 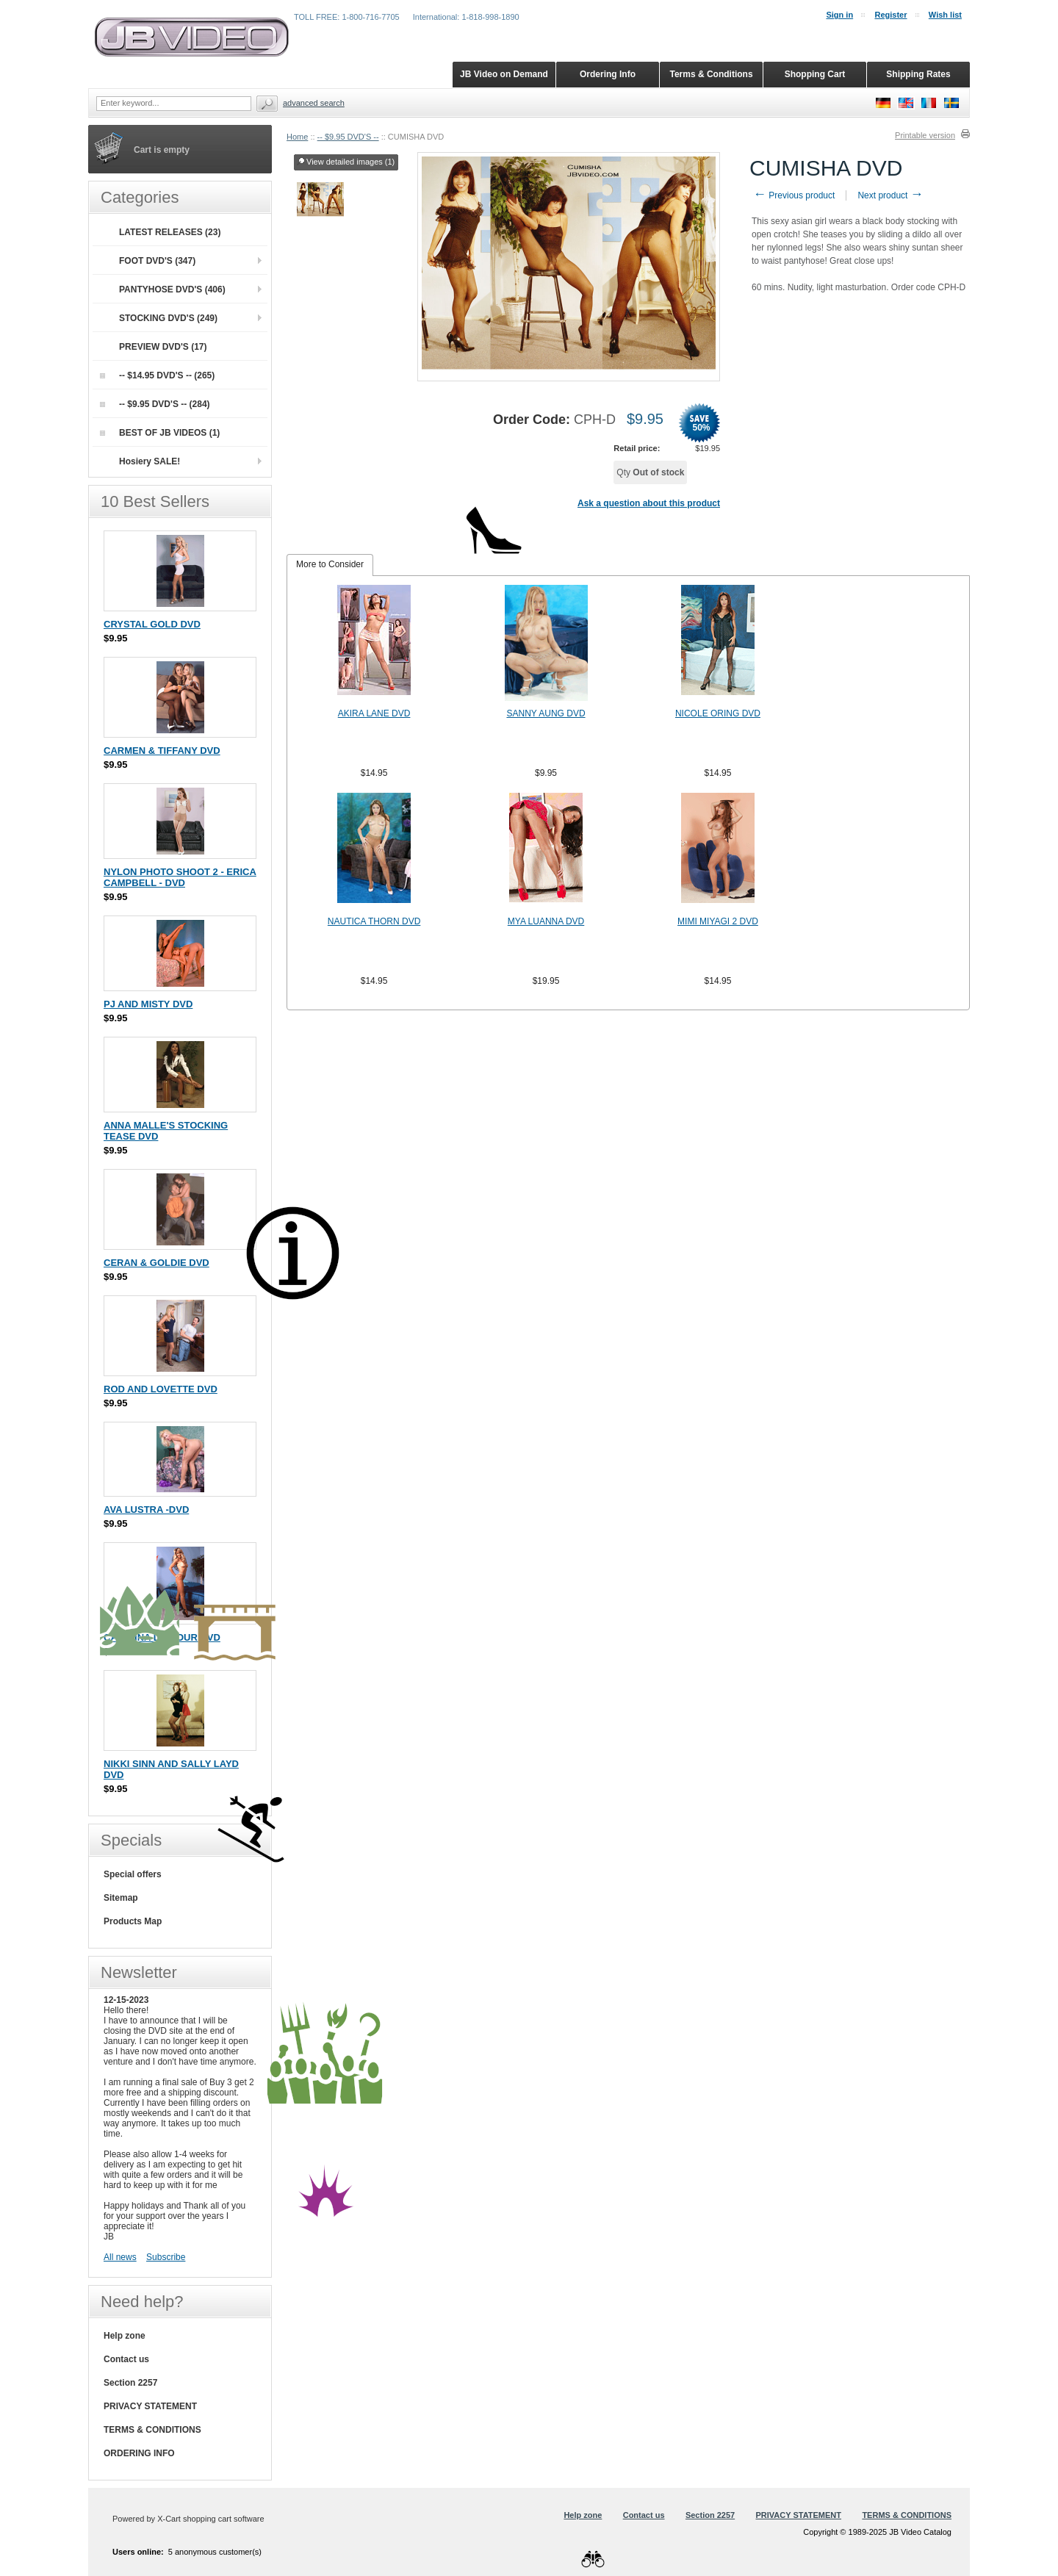 I want to click on enter a new area or portal in a game, so click(x=325, y=2191).